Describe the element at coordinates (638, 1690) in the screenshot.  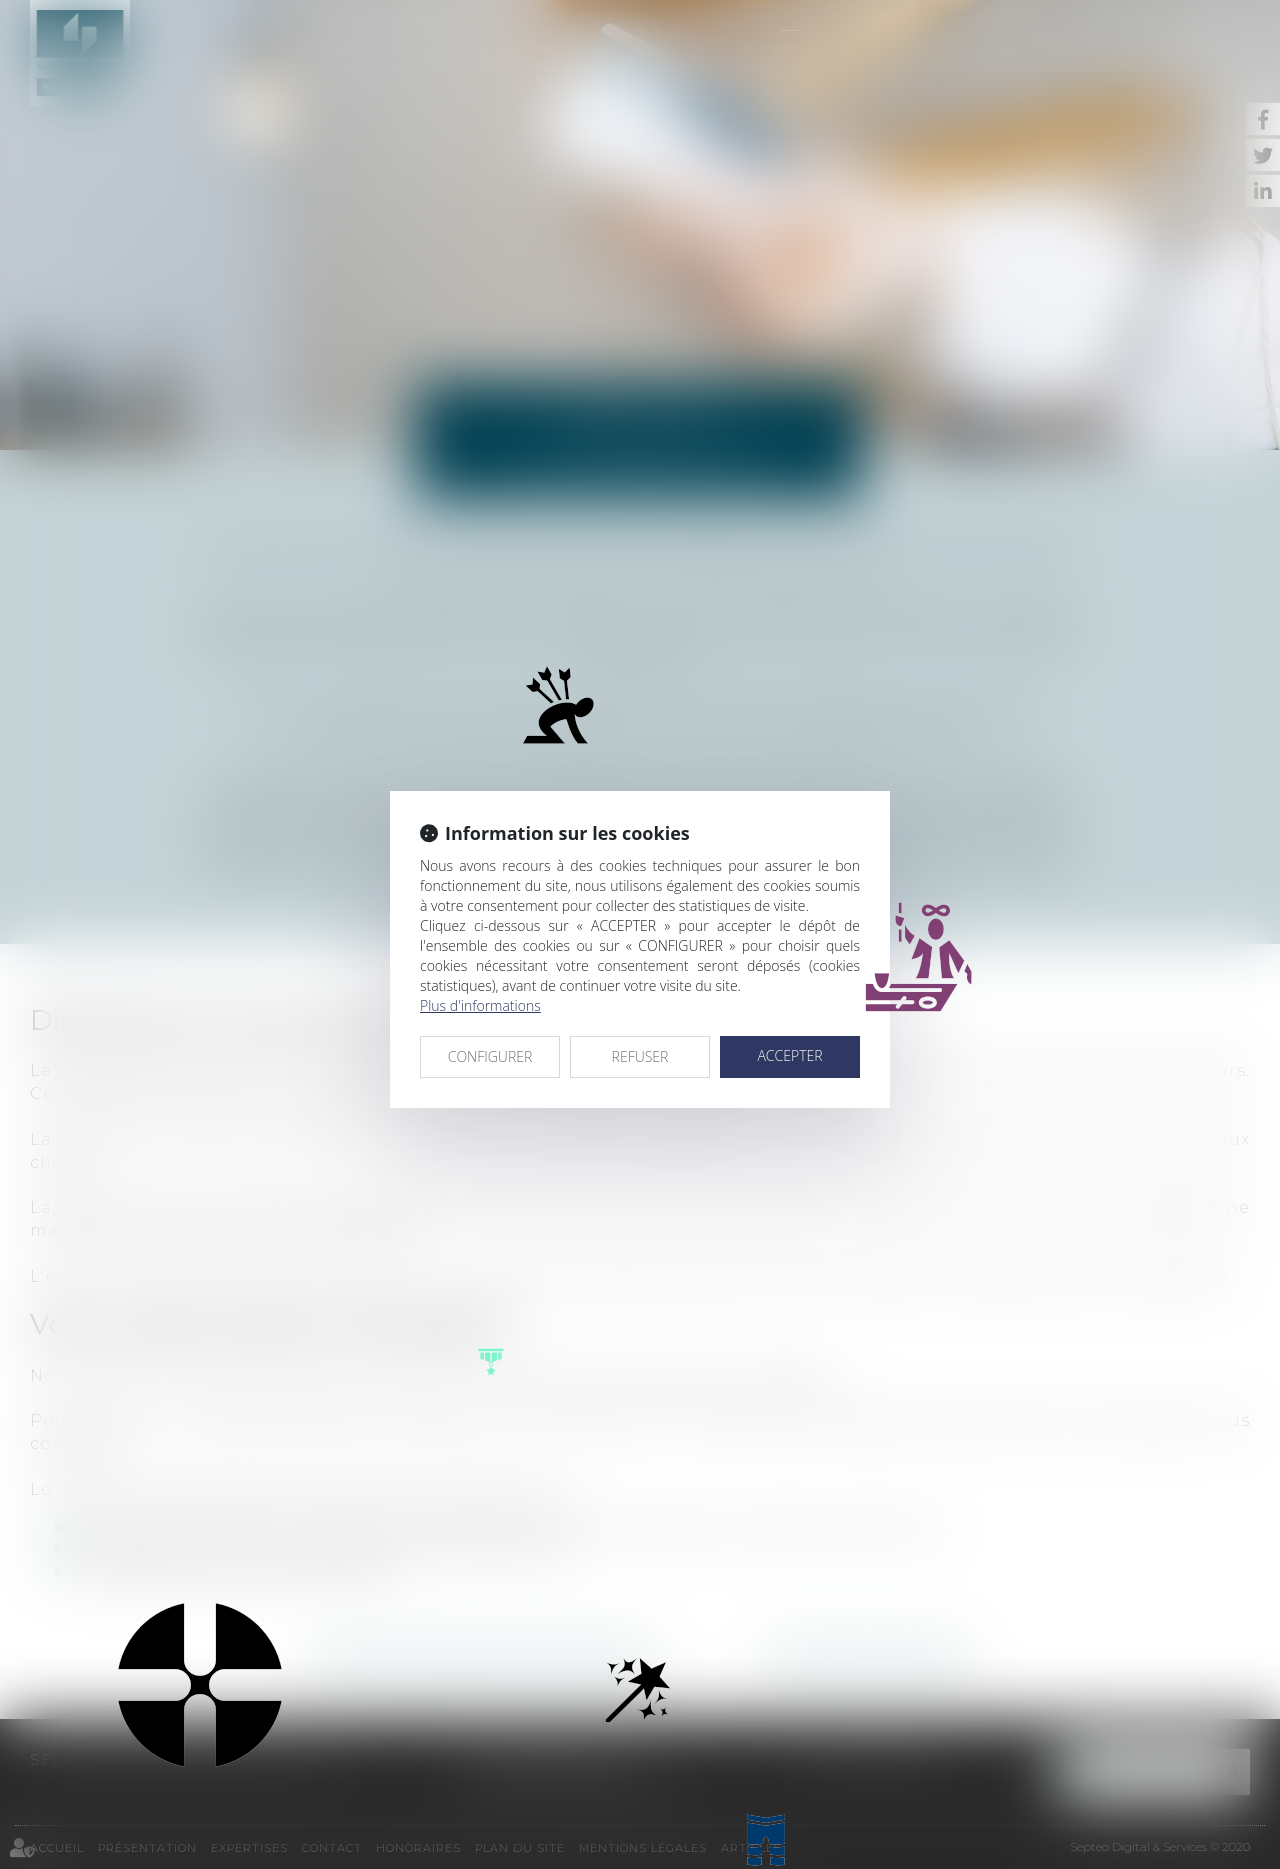
I see `apply magic effects or filters` at that location.